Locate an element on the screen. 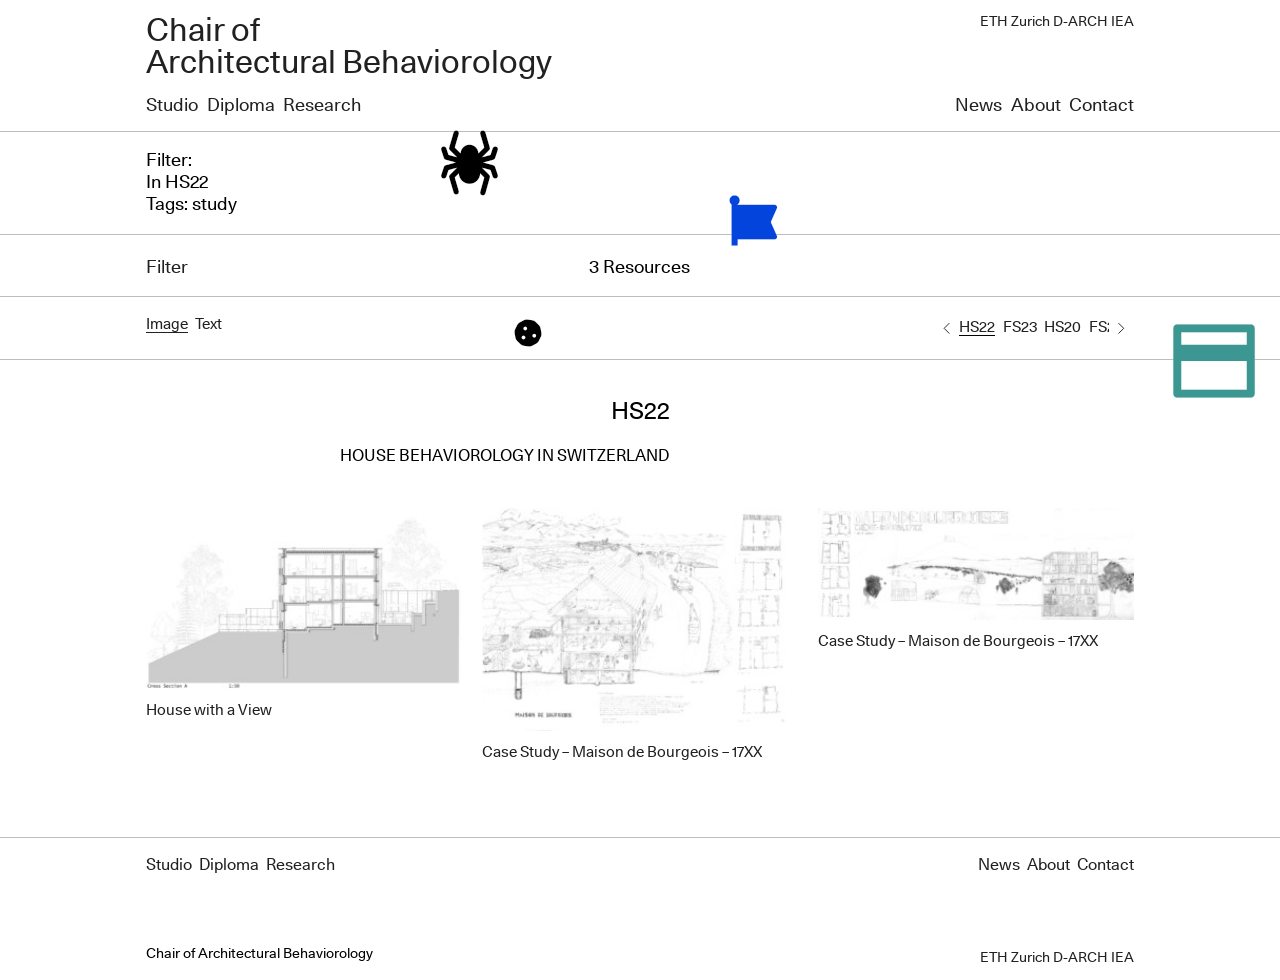 The height and width of the screenshot is (980, 1280). font awesome brand logo is located at coordinates (753, 220).